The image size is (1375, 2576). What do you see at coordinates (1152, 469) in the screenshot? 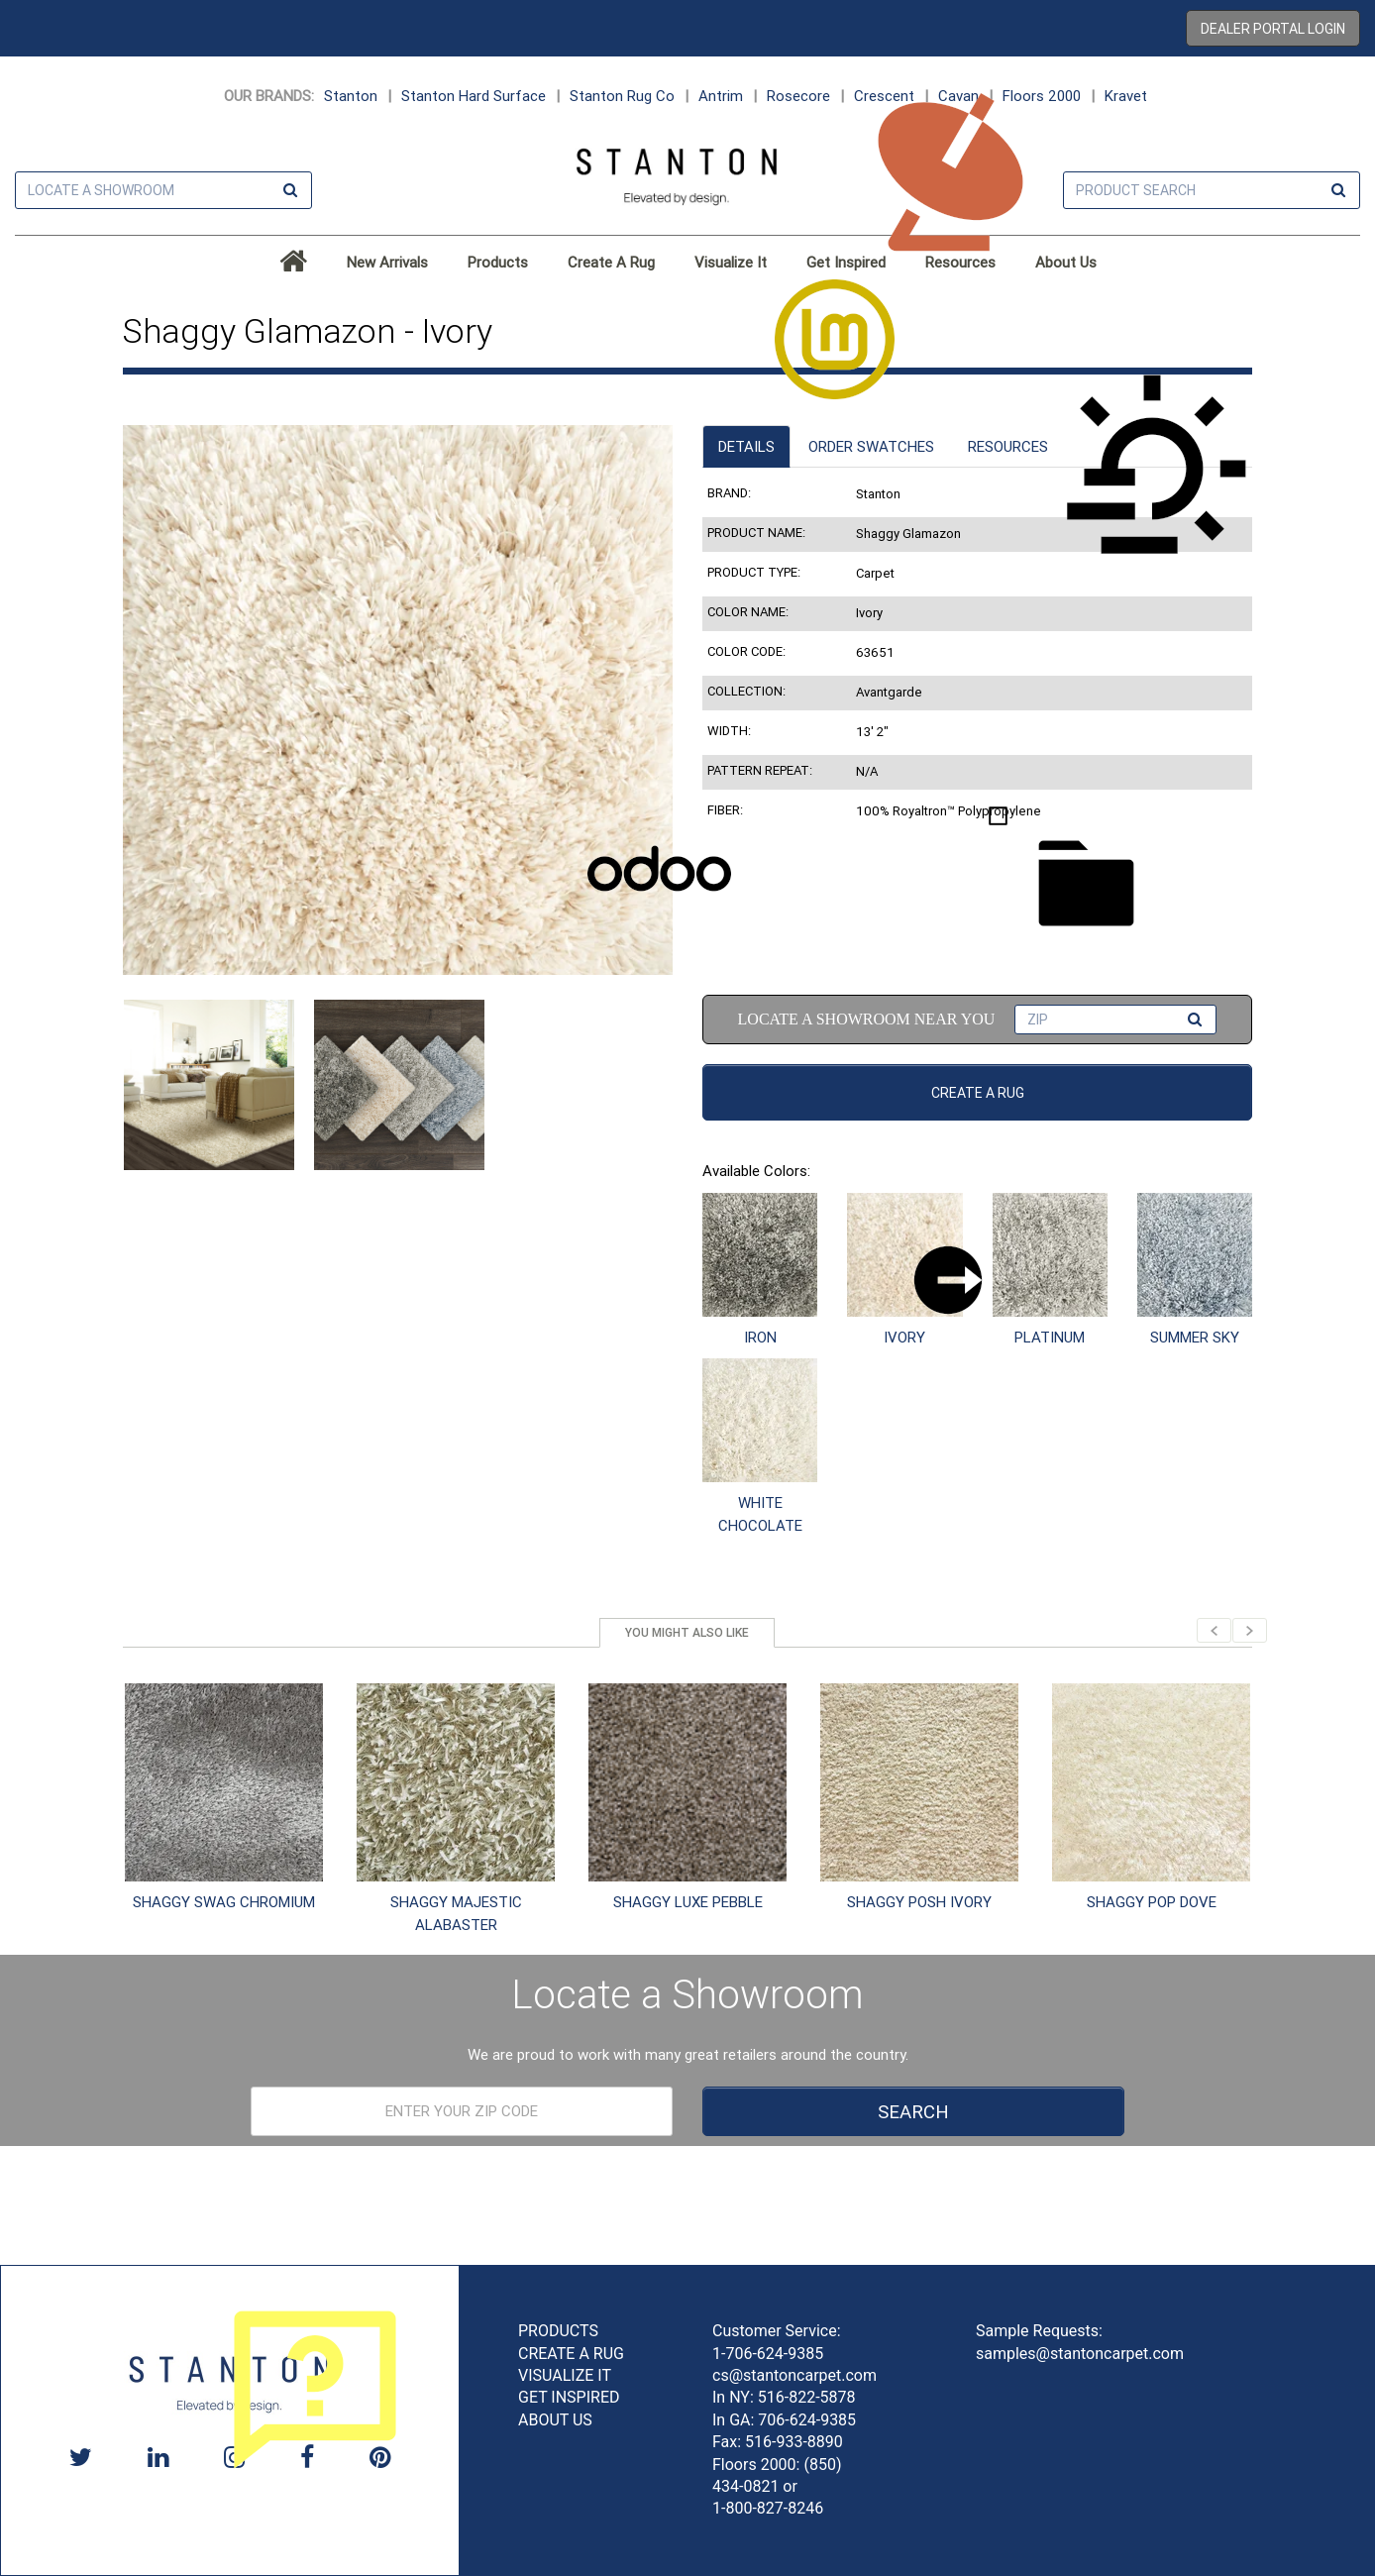
I see `indicates foggy or hazy weather conditions` at bounding box center [1152, 469].